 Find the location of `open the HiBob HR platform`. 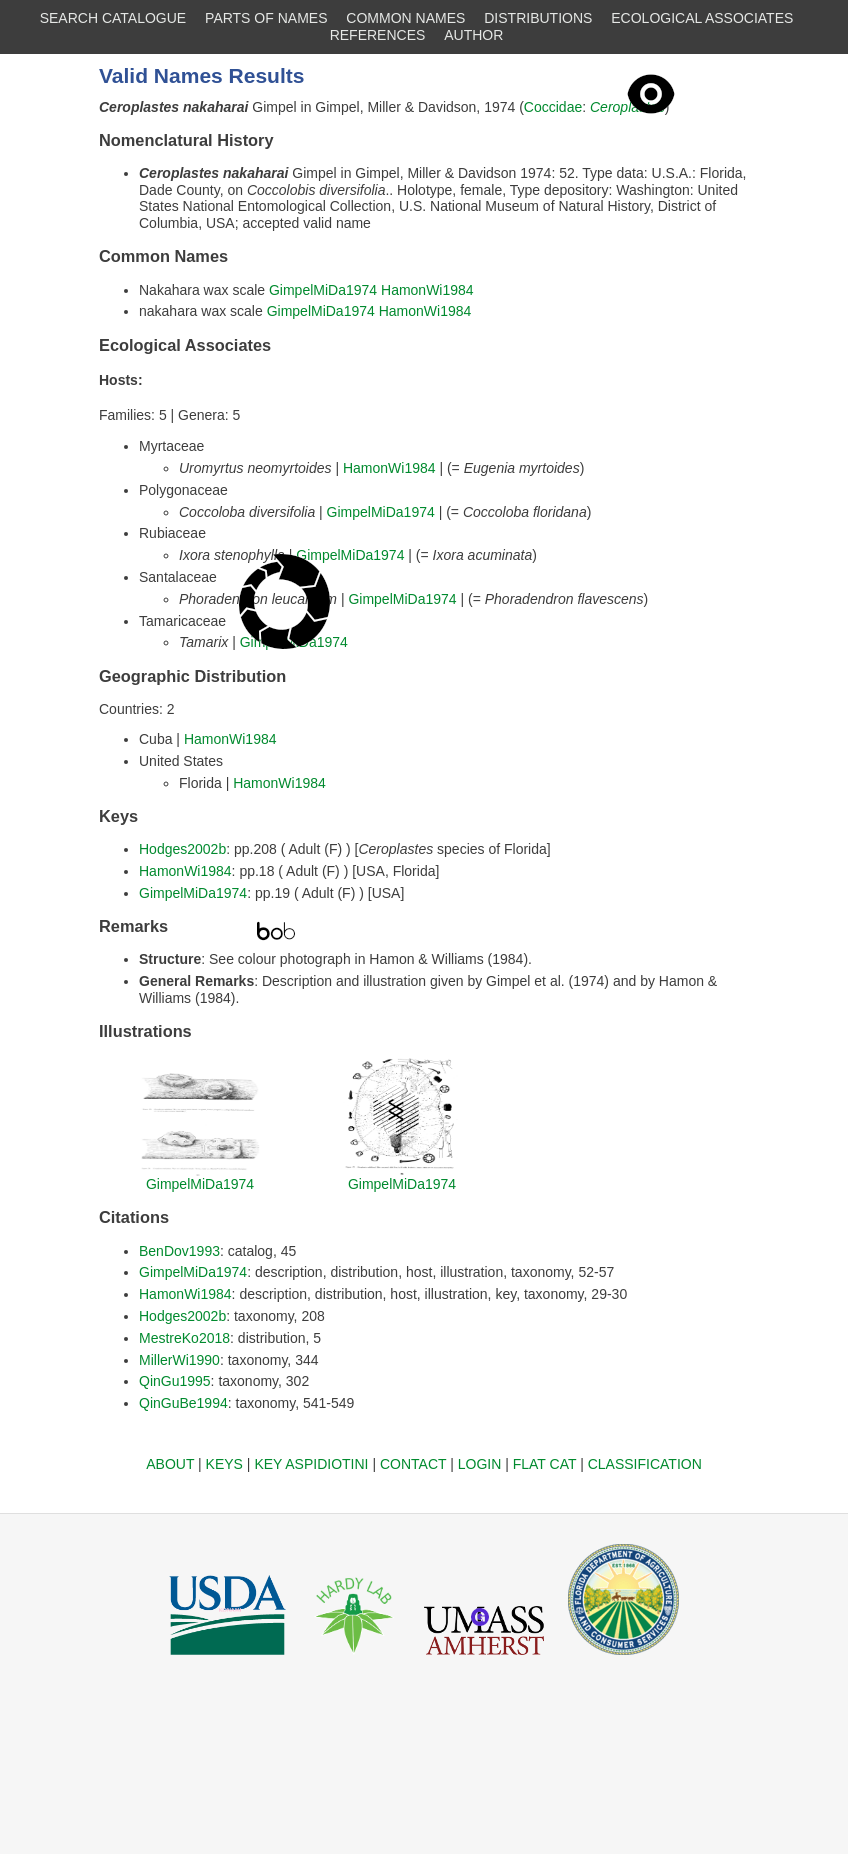

open the HiBob HR platform is located at coordinates (276, 931).